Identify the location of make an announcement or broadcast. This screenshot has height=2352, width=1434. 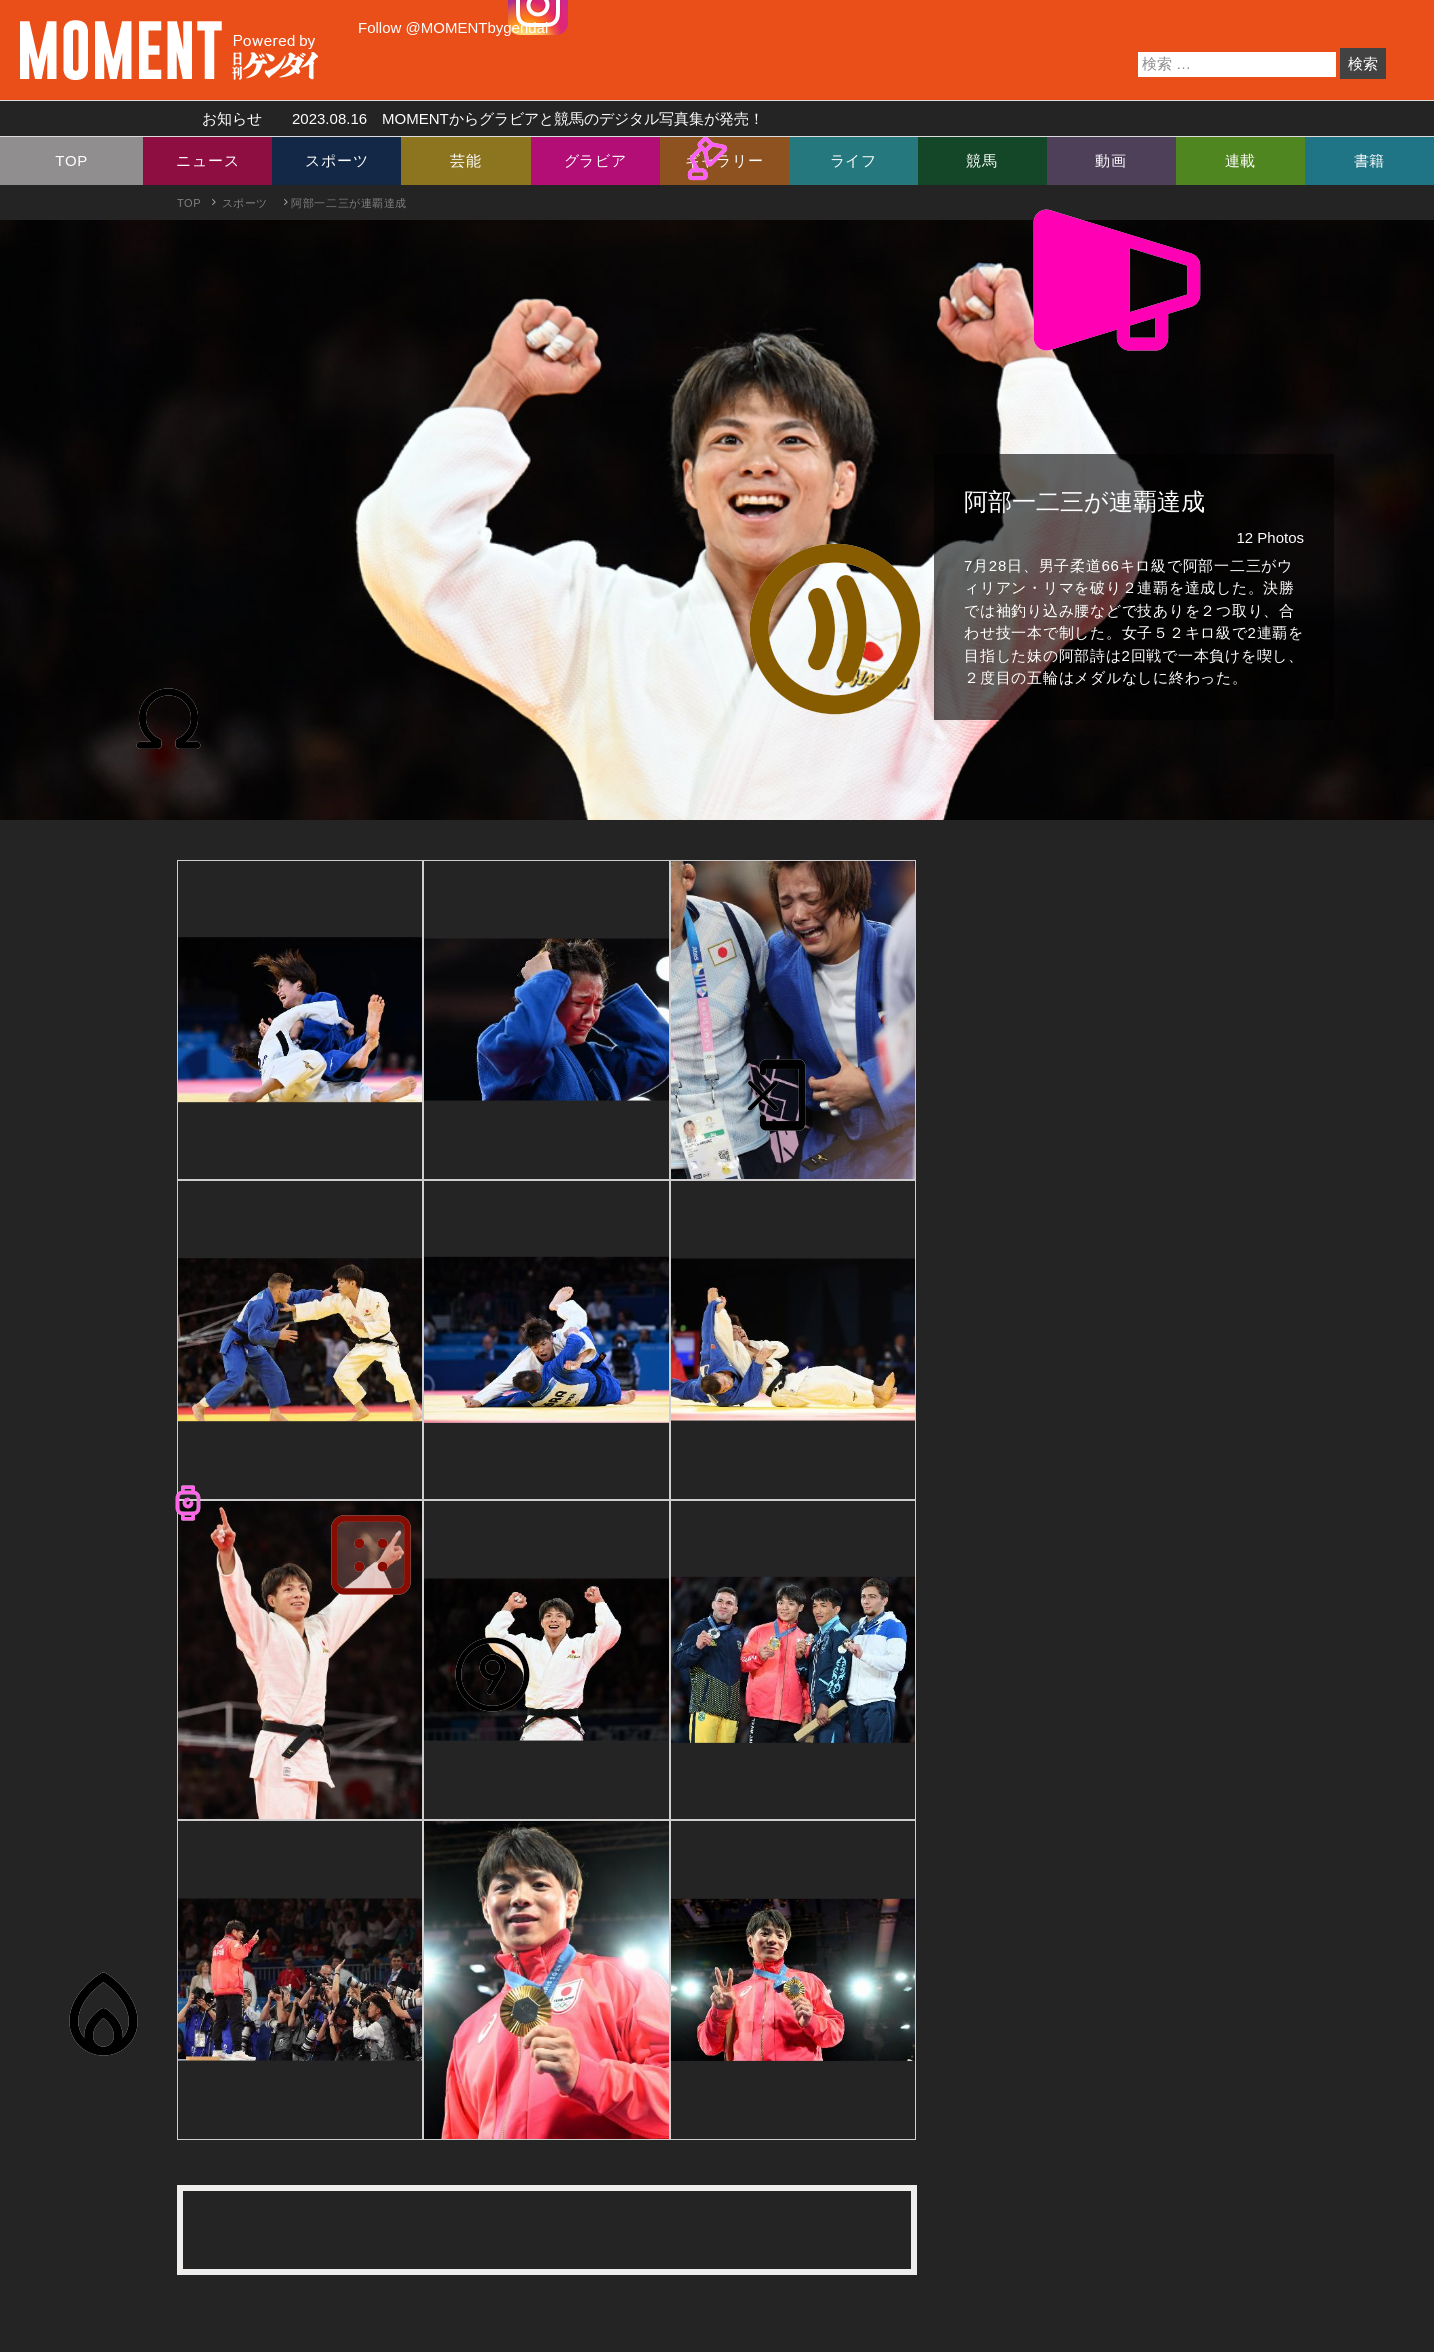
(1110, 286).